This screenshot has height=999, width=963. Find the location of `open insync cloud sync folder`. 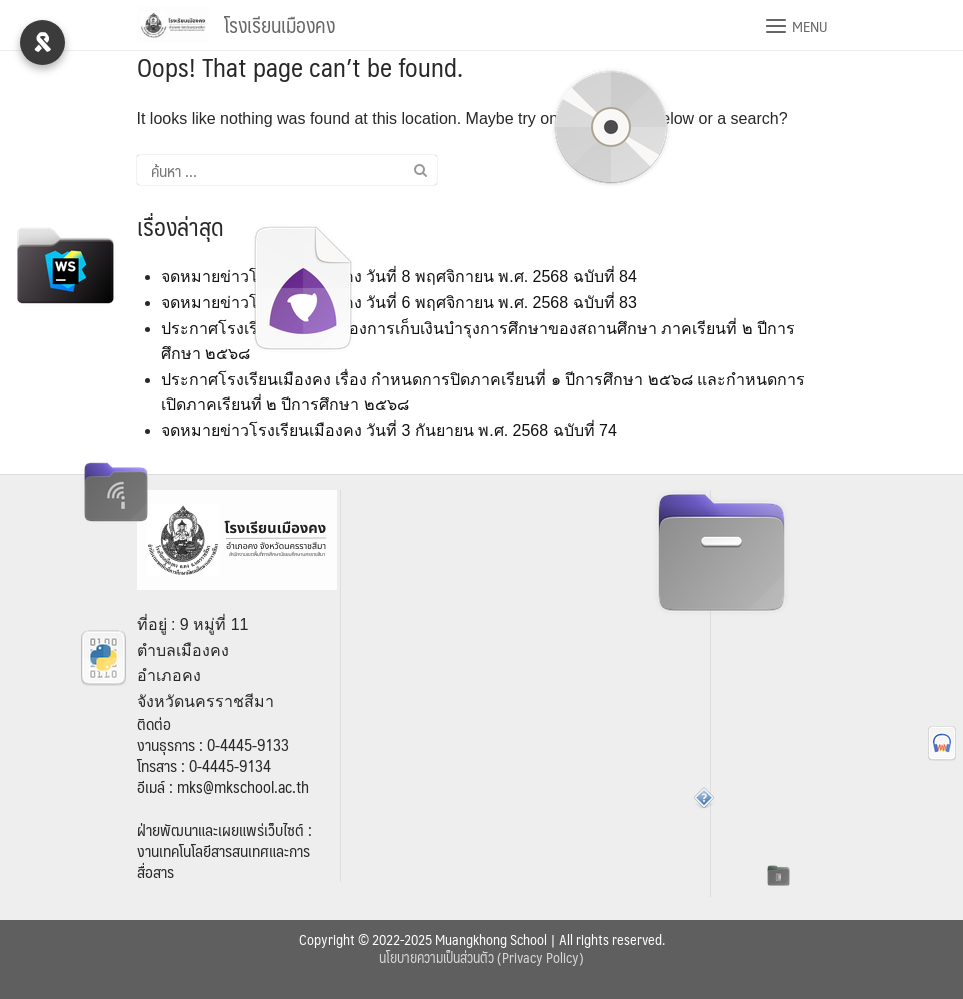

open insync cloud sync folder is located at coordinates (116, 492).